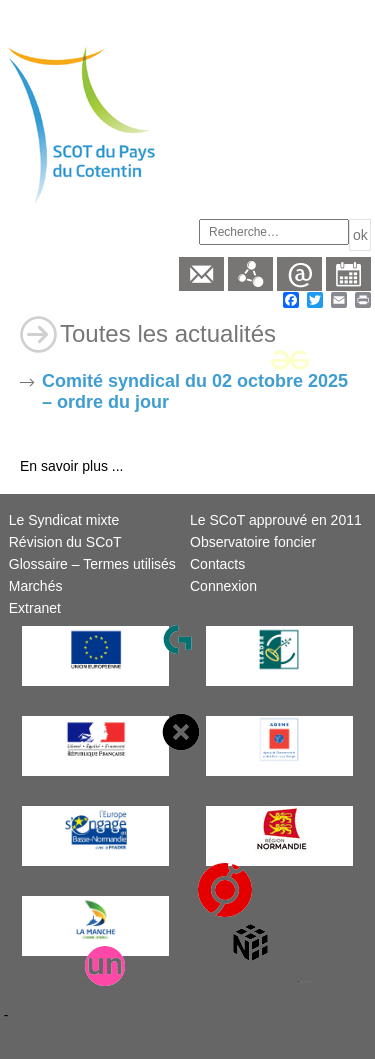 This screenshot has width=375, height=1059. What do you see at coordinates (290, 360) in the screenshot?
I see `visit geeksforgeeks website` at bounding box center [290, 360].